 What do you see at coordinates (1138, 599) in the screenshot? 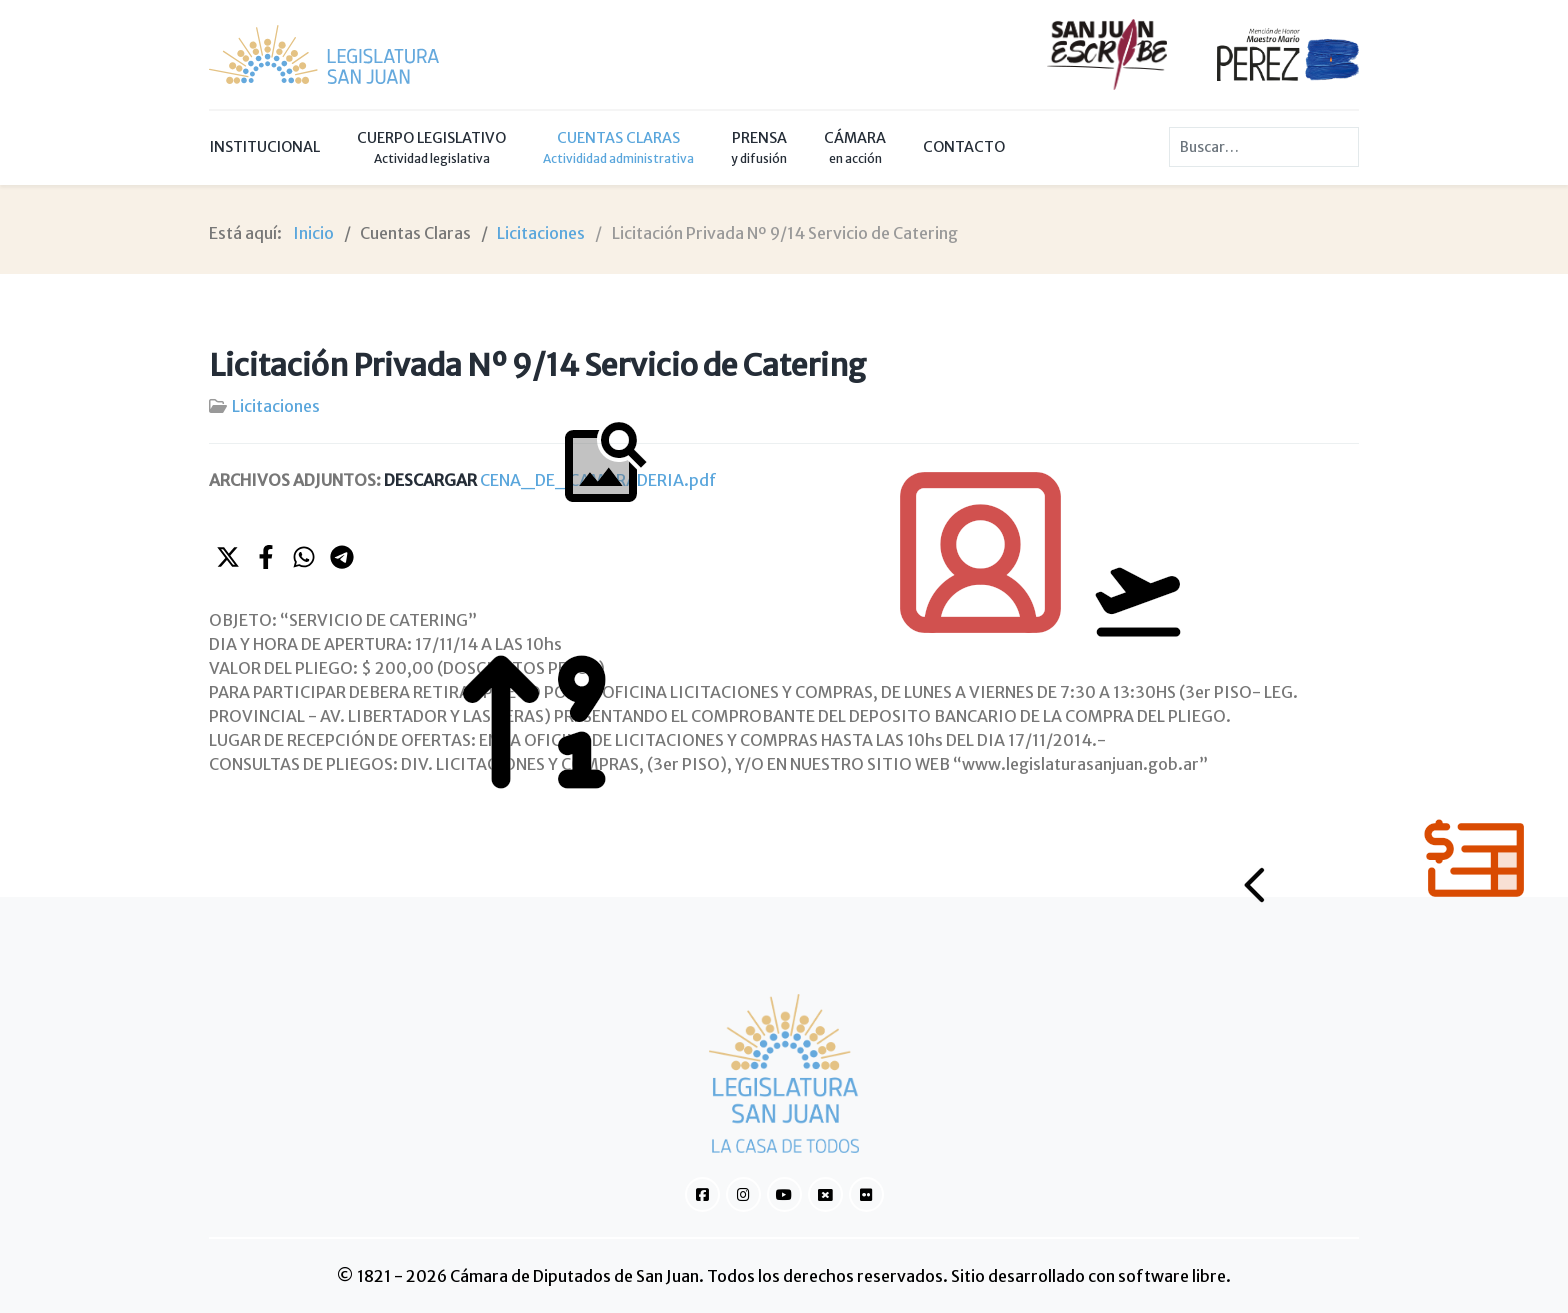
I see `view departing flights` at bounding box center [1138, 599].